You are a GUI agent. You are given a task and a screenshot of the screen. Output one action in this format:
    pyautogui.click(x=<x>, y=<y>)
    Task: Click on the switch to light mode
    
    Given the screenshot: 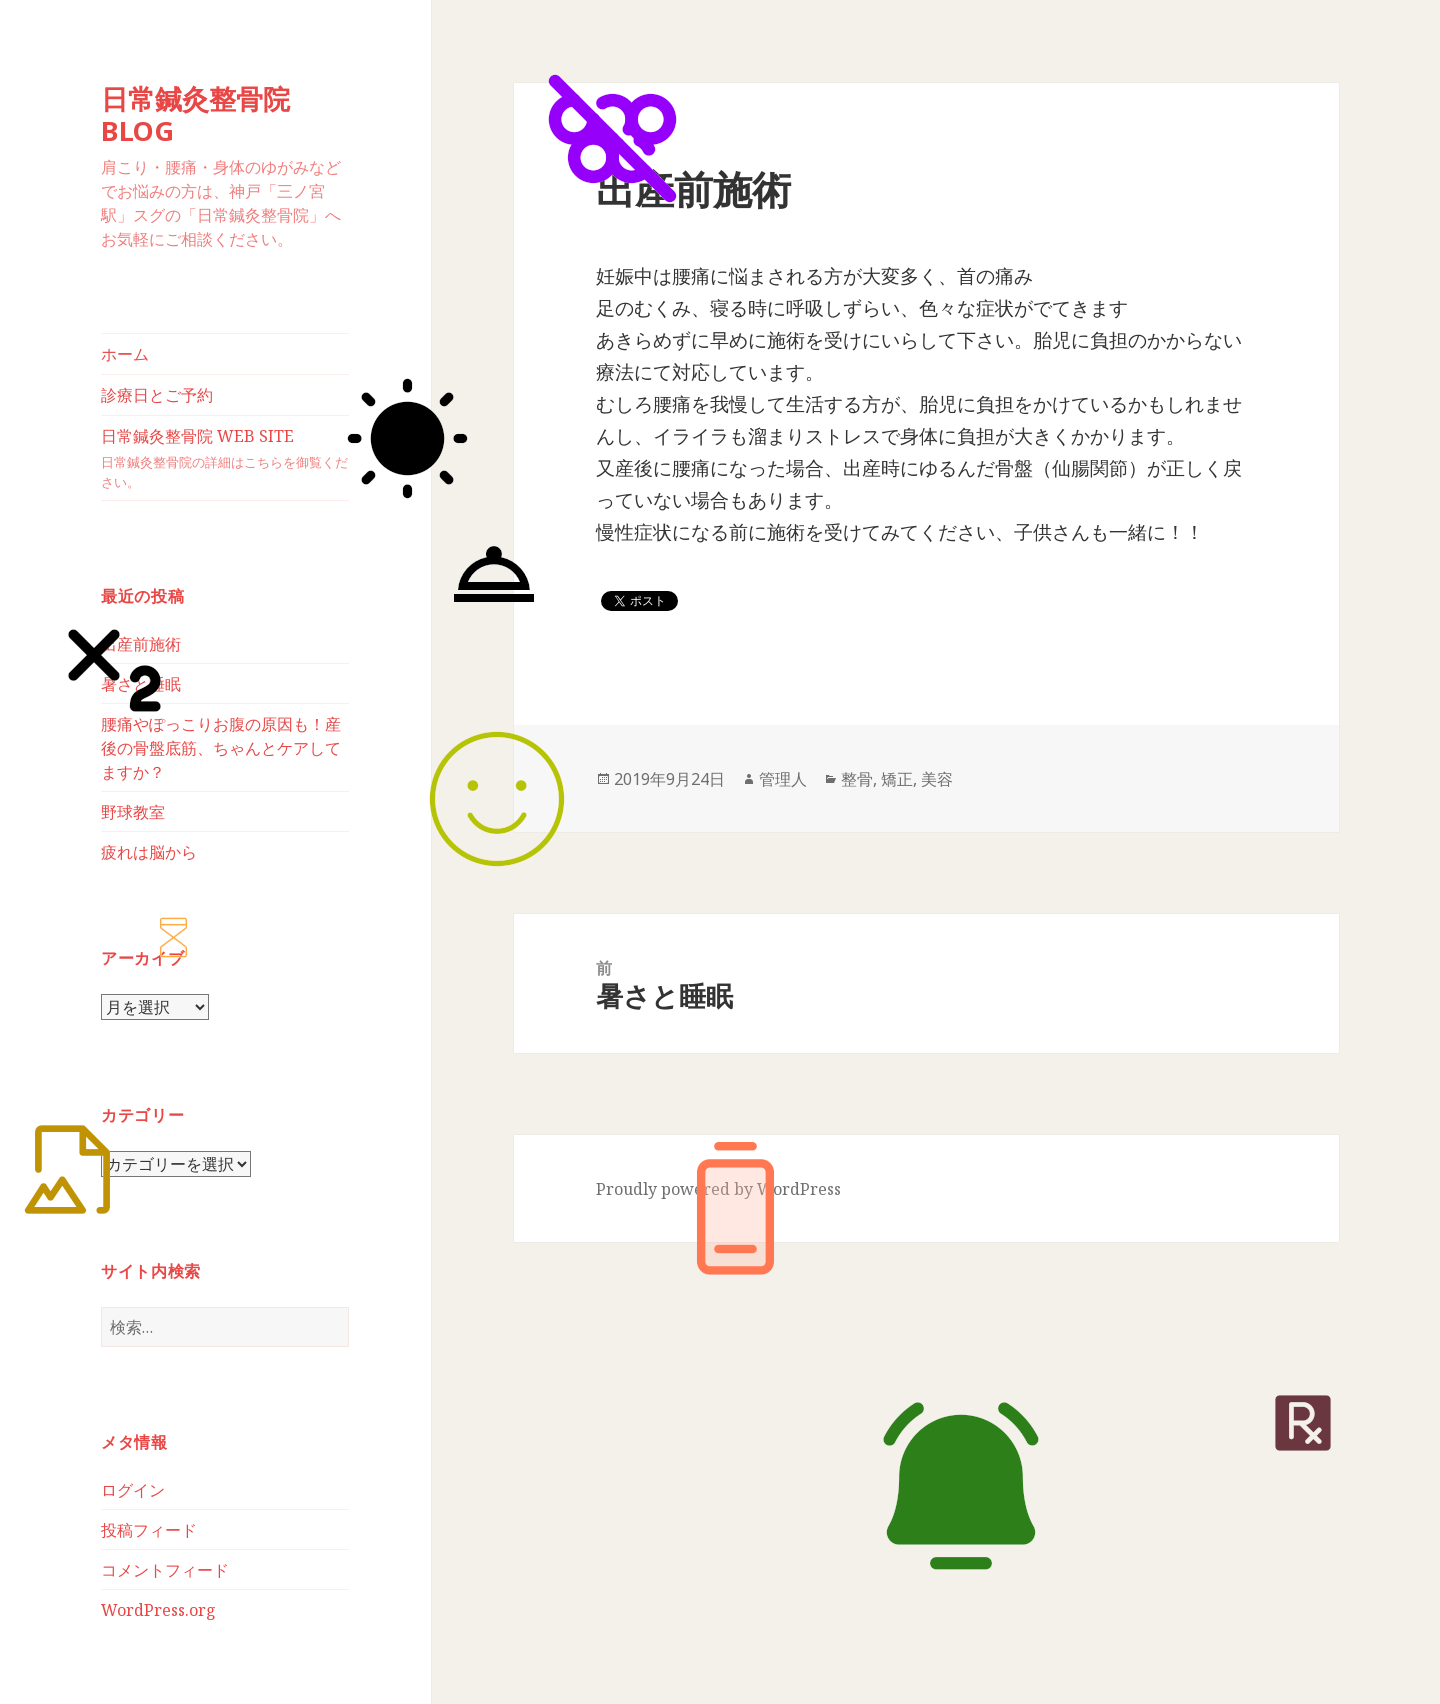 What is the action you would take?
    pyautogui.click(x=407, y=438)
    